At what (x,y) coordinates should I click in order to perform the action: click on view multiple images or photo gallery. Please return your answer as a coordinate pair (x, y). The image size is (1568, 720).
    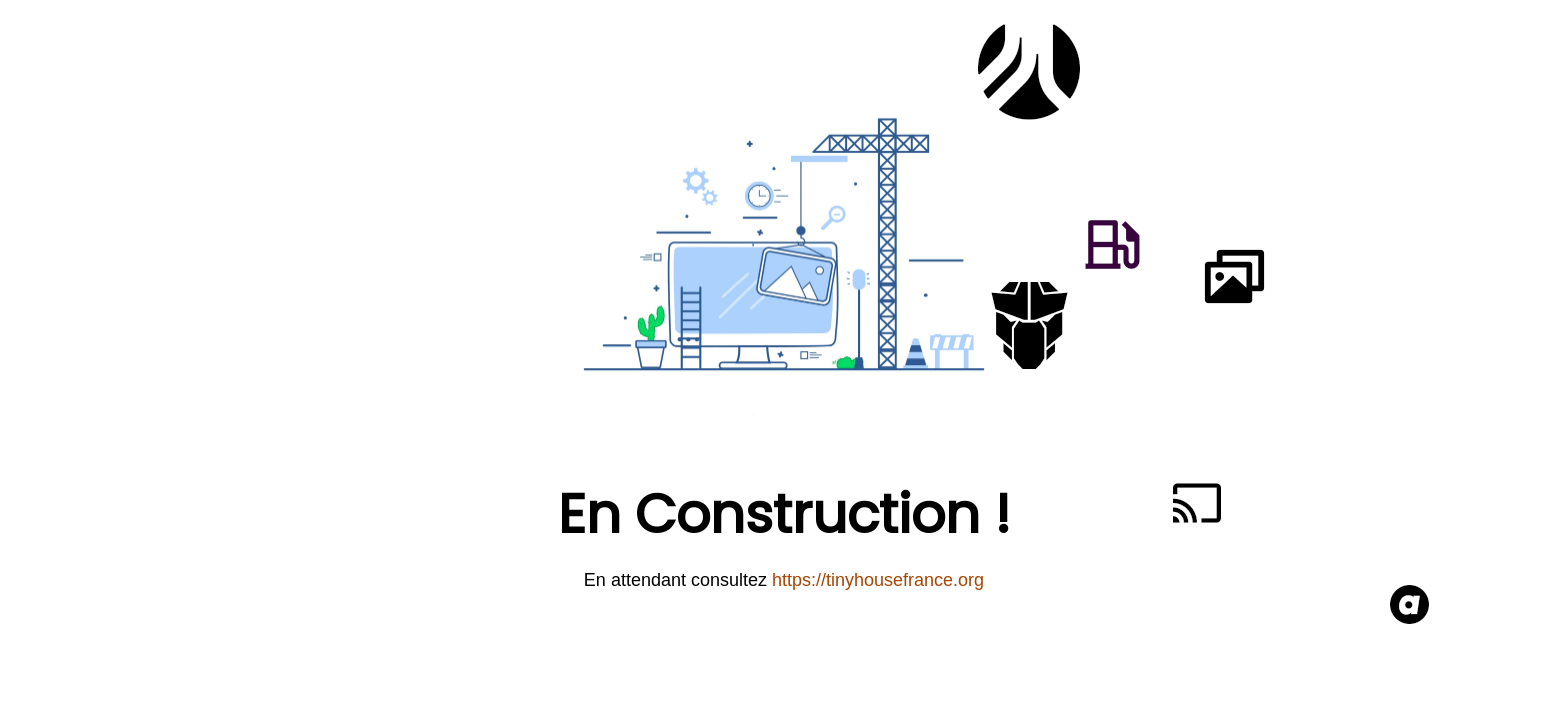
    Looking at the image, I should click on (1234, 276).